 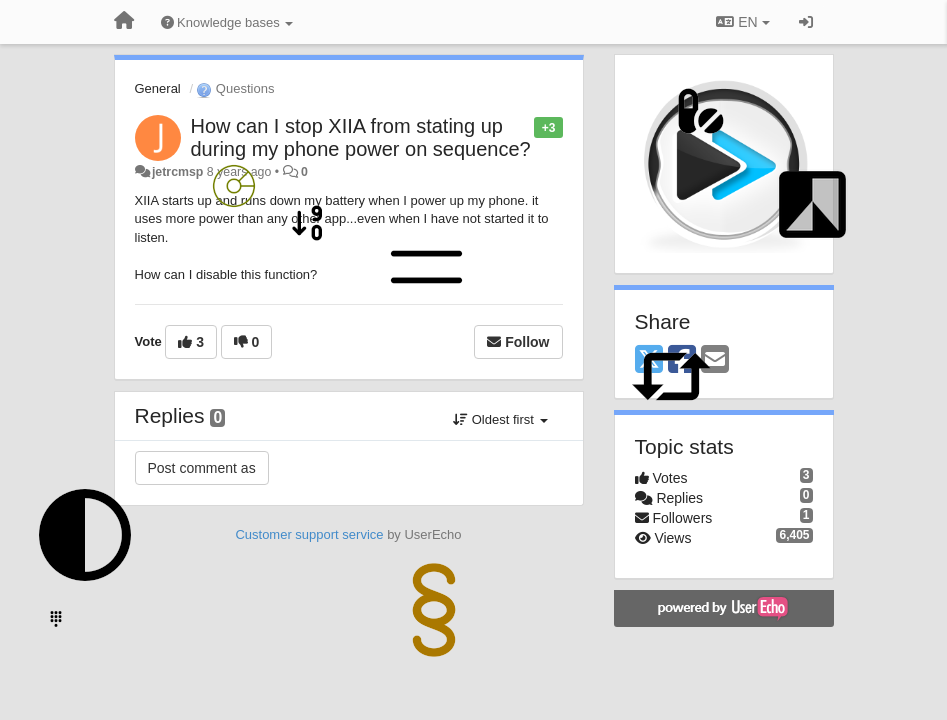 What do you see at coordinates (426, 265) in the screenshot?
I see `open navigation menu` at bounding box center [426, 265].